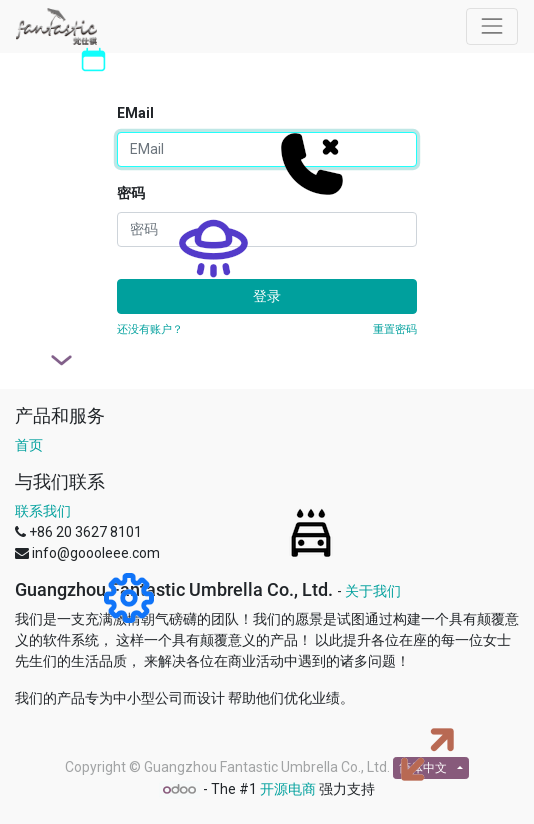 The height and width of the screenshot is (824, 534). What do you see at coordinates (312, 164) in the screenshot?
I see `indicates a missed call` at bounding box center [312, 164].